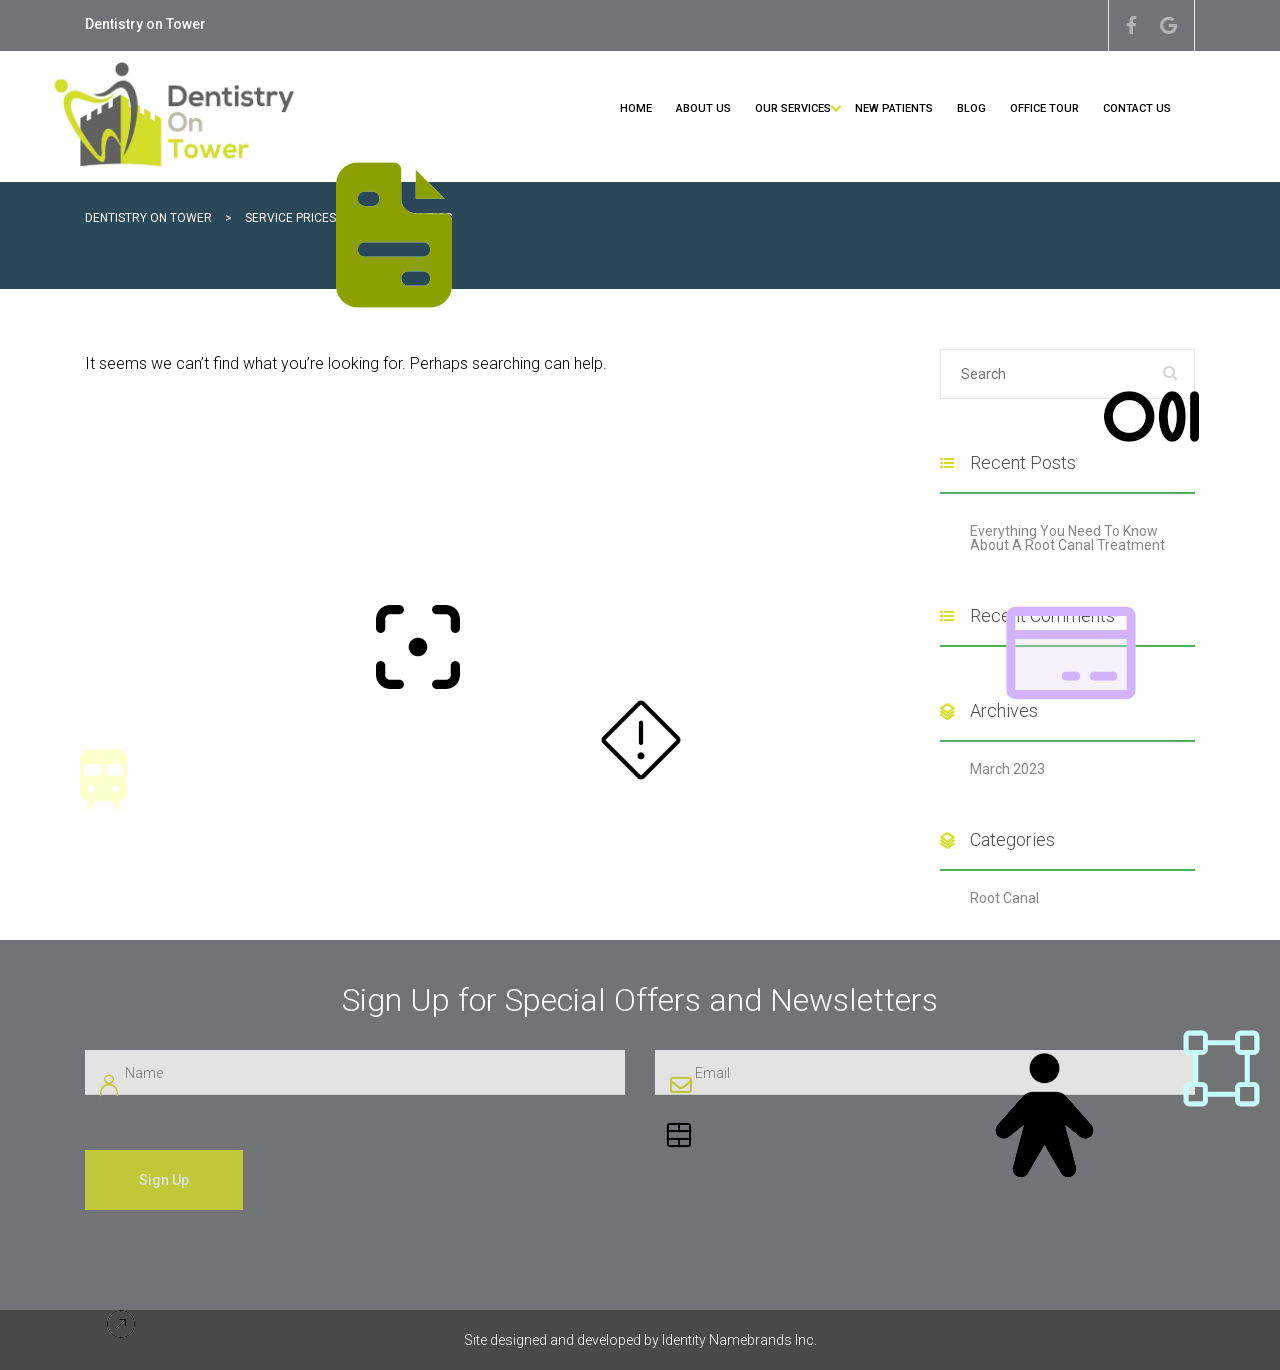 The height and width of the screenshot is (1370, 1280). What do you see at coordinates (1044, 1117) in the screenshot?
I see `view your profile` at bounding box center [1044, 1117].